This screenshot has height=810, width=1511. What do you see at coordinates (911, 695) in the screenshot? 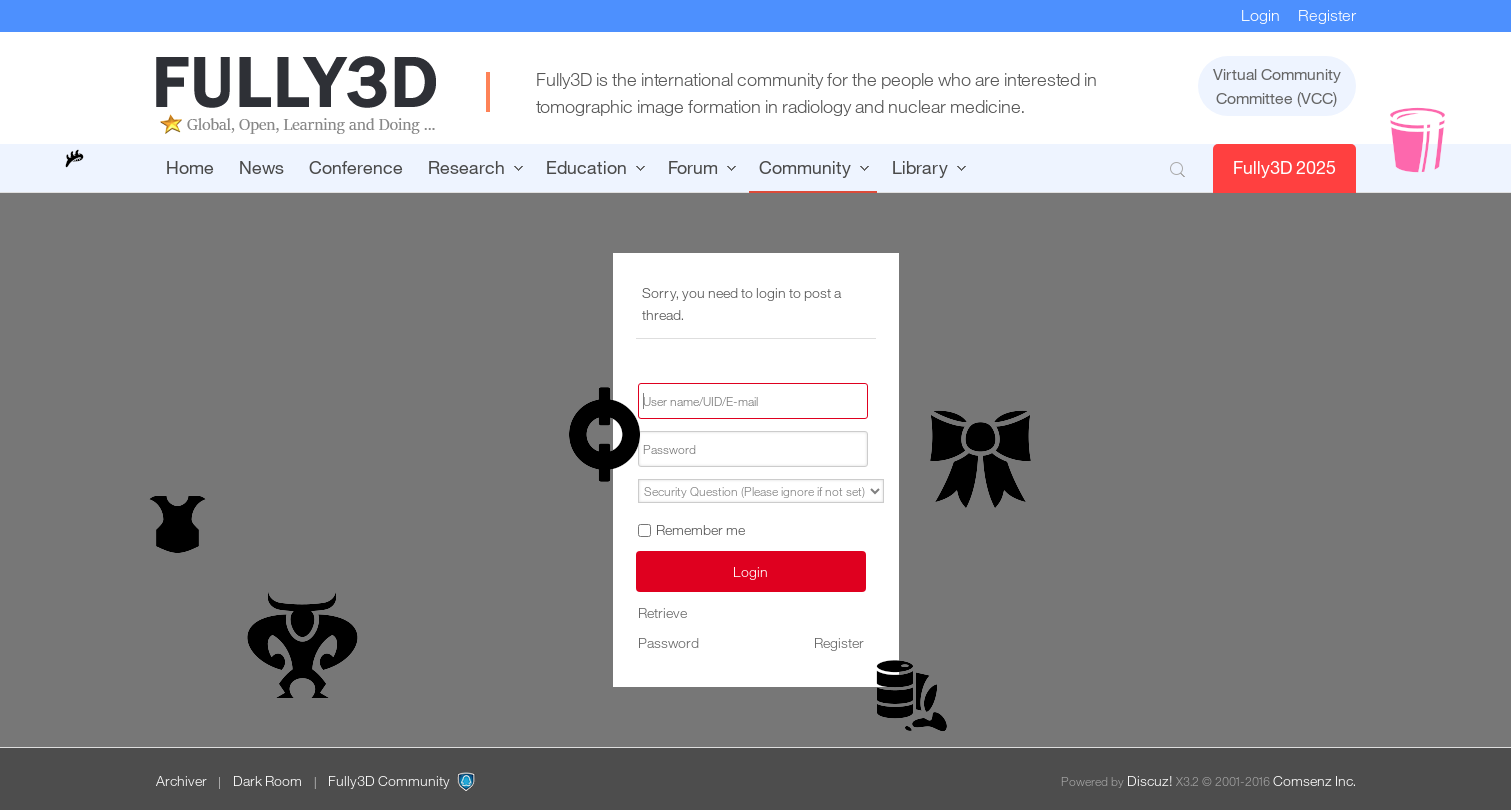
I see `indicates a leaking or damaged container` at bounding box center [911, 695].